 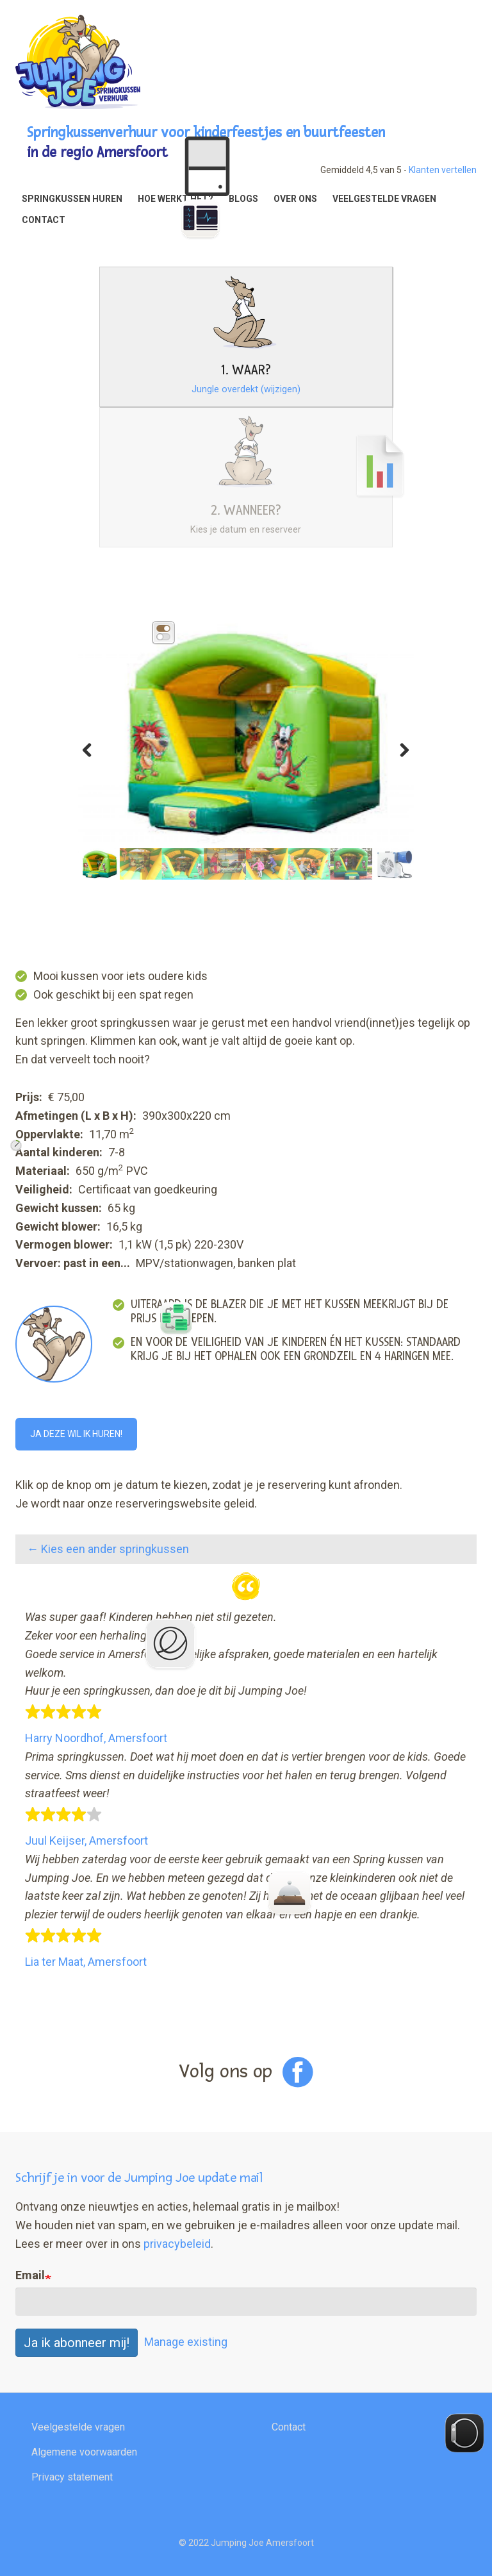 I want to click on open desktop preferences or settings, so click(x=163, y=633).